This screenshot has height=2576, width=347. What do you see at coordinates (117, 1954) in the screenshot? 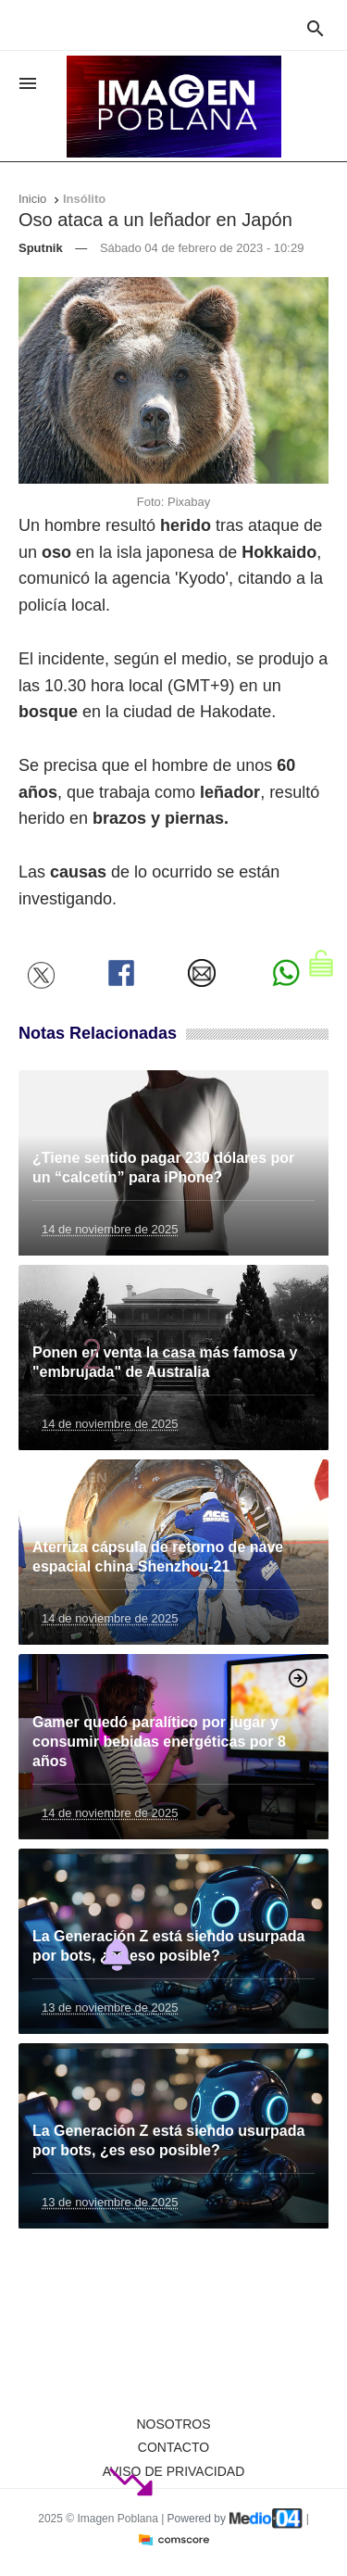
I see `remove a notification or alert` at bounding box center [117, 1954].